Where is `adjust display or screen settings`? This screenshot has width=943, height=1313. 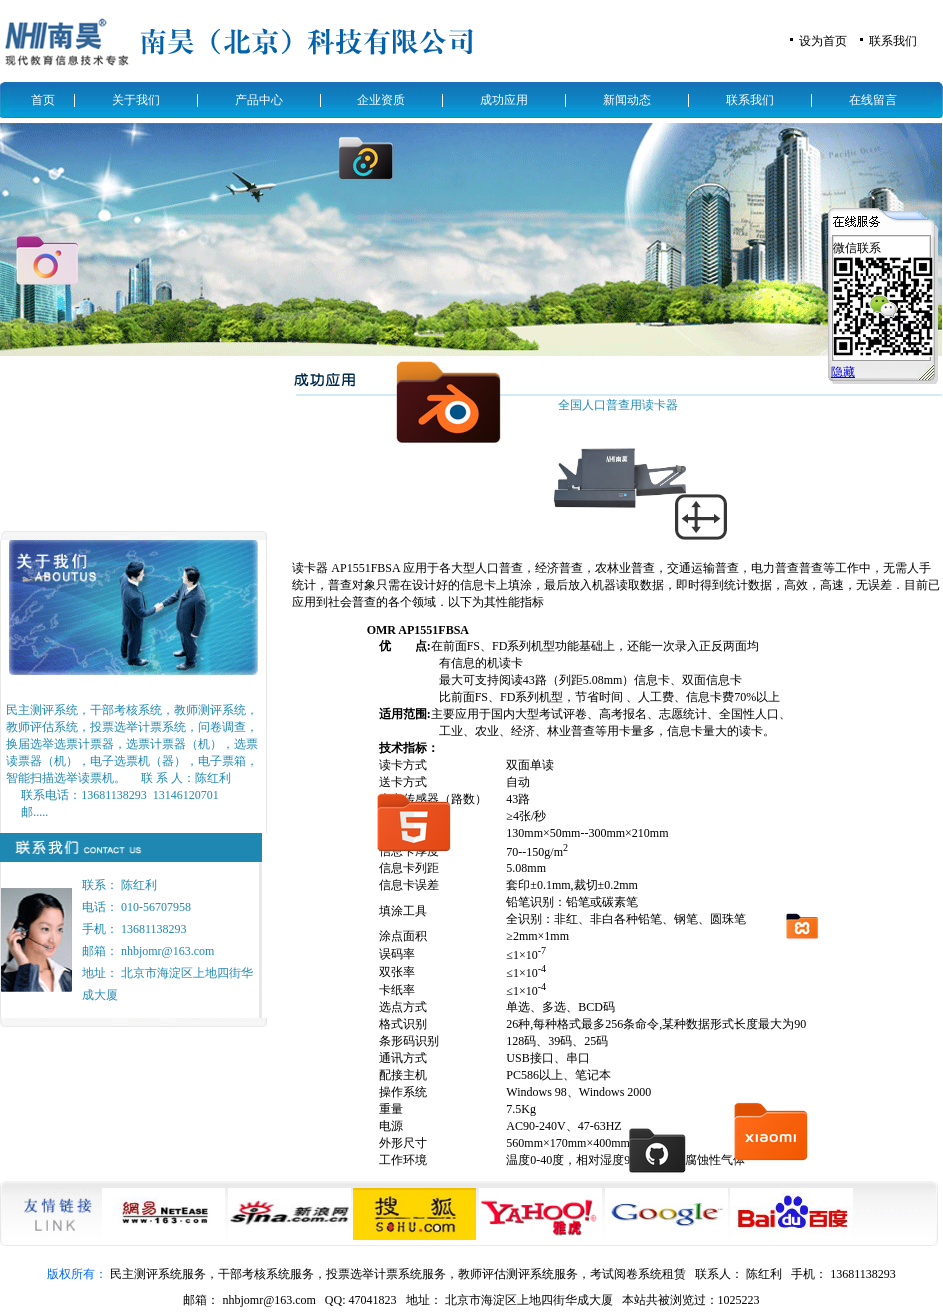 adjust display or screen settings is located at coordinates (701, 517).